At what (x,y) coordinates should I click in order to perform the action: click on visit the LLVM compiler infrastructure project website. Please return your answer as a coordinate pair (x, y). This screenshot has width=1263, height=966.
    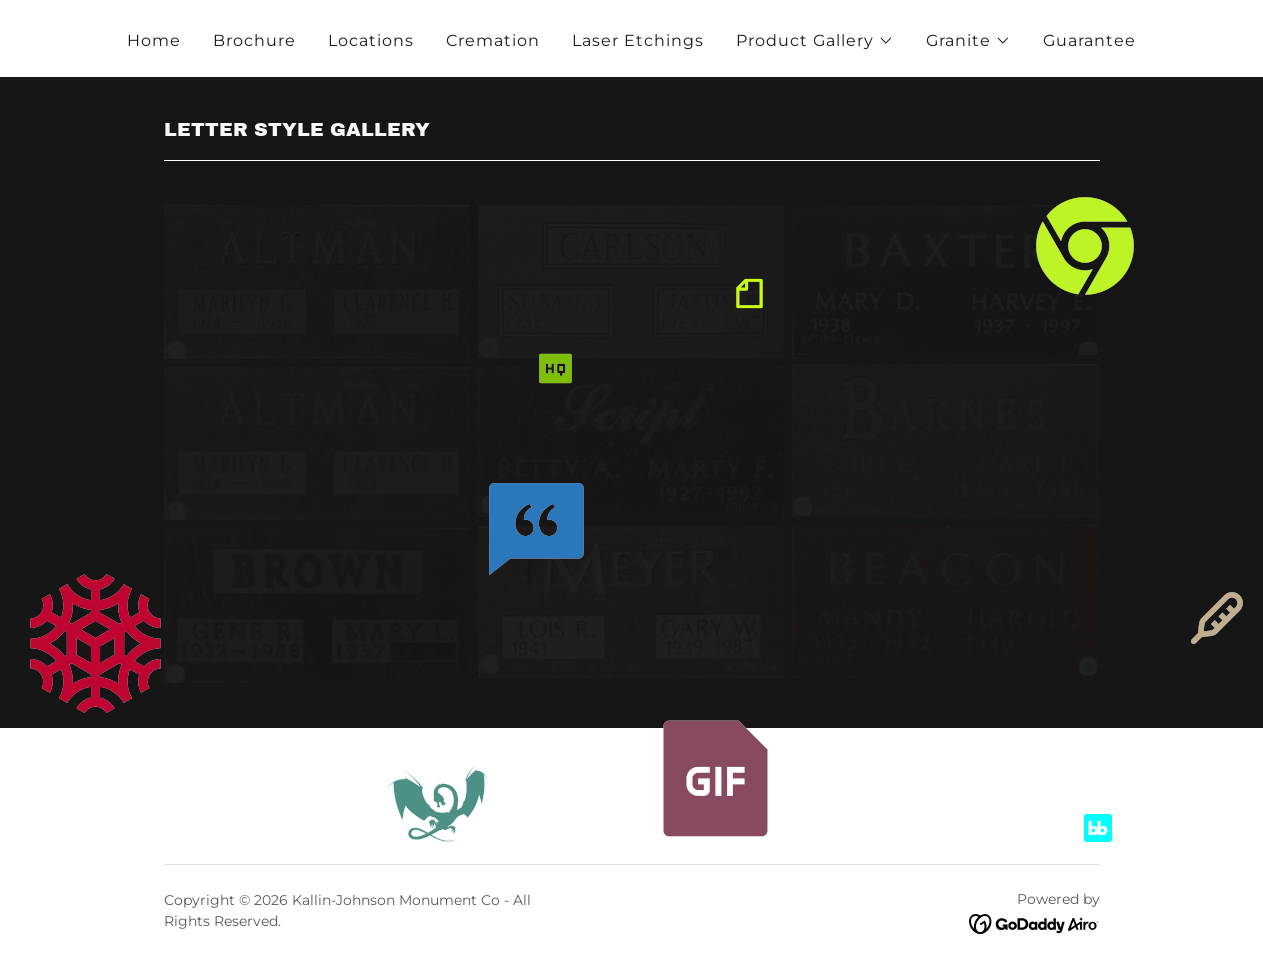
    Looking at the image, I should click on (437, 803).